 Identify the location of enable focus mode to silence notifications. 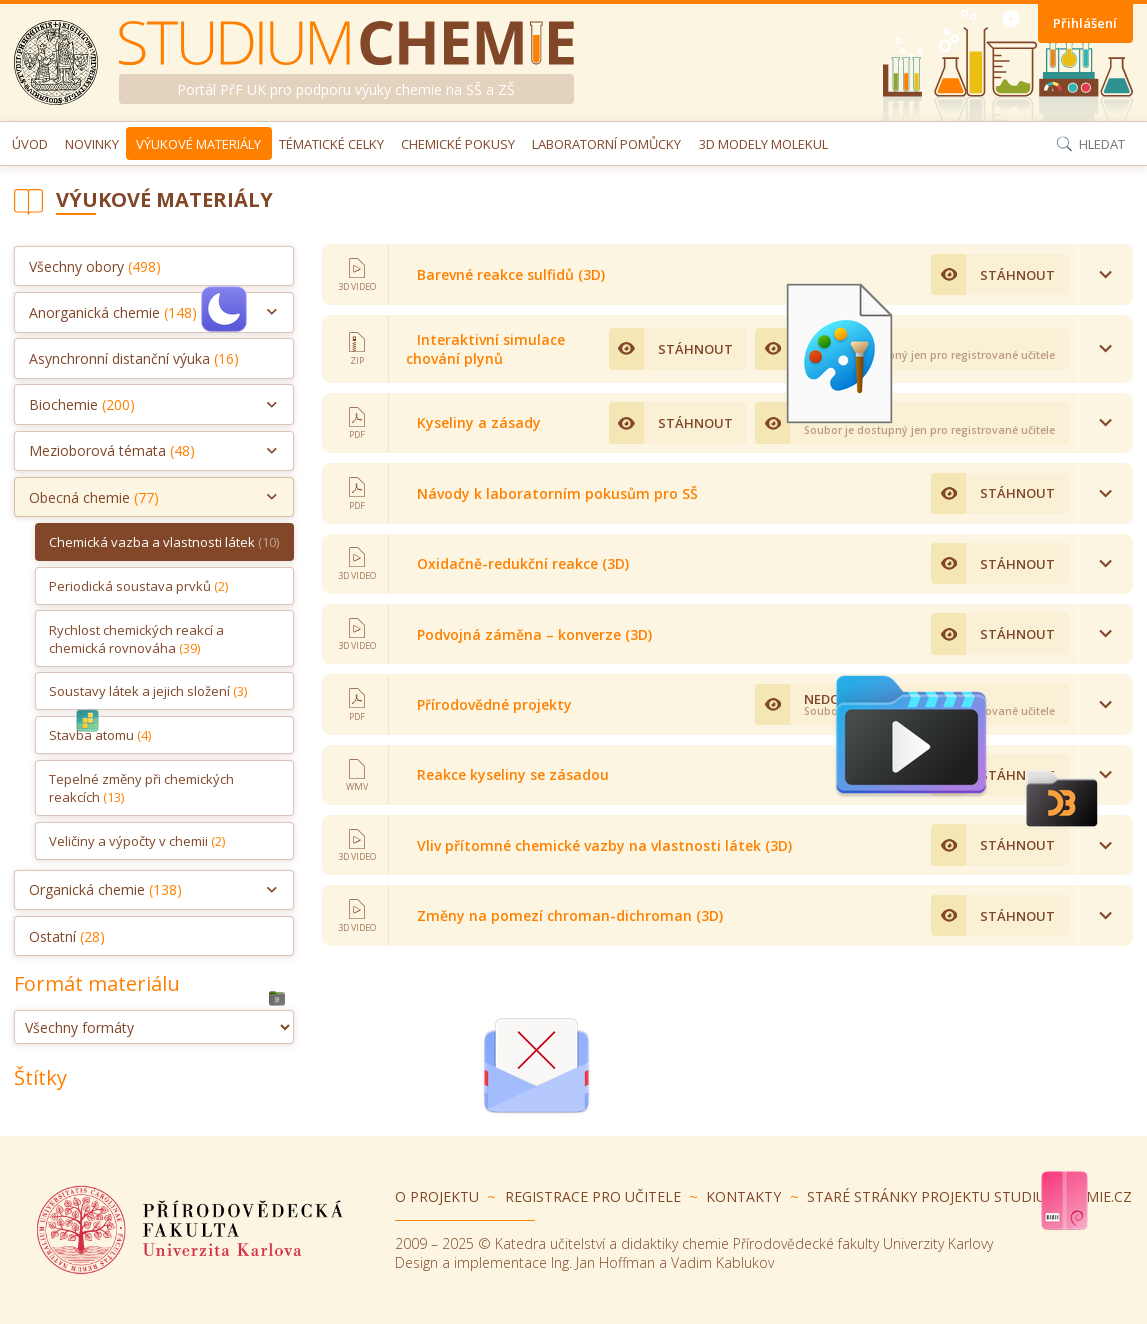
(224, 309).